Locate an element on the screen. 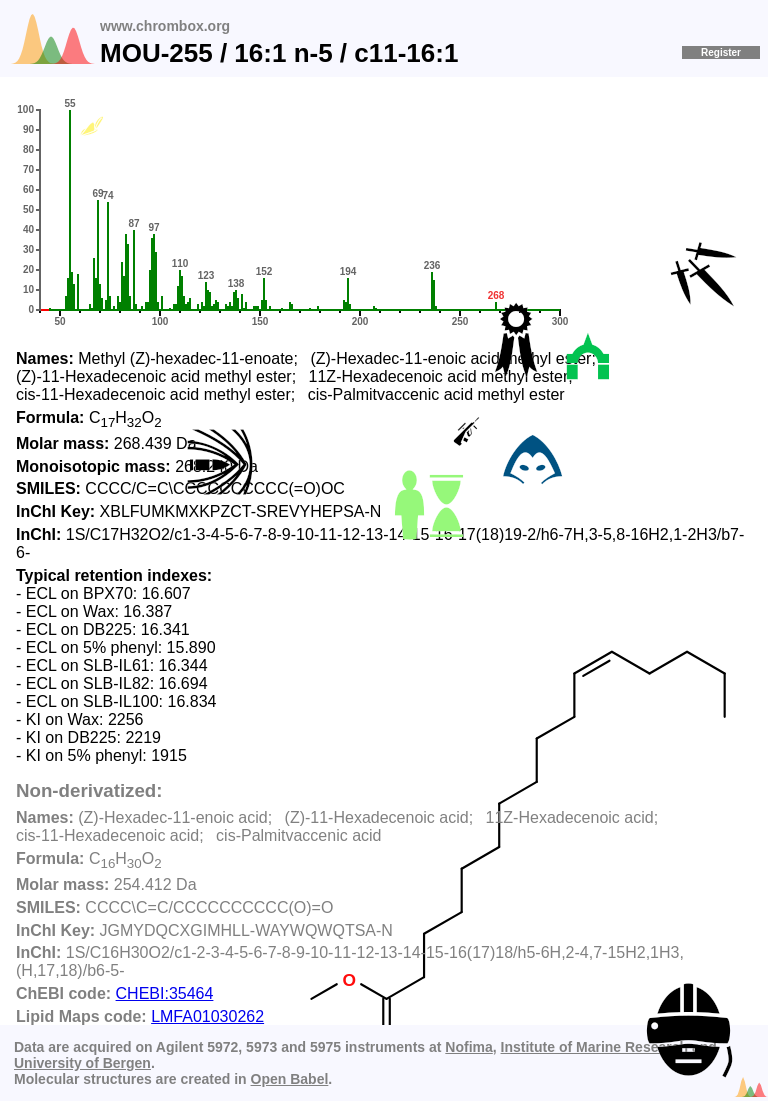 This screenshot has height=1101, width=768. access virtual reality settings or mode is located at coordinates (688, 1029).